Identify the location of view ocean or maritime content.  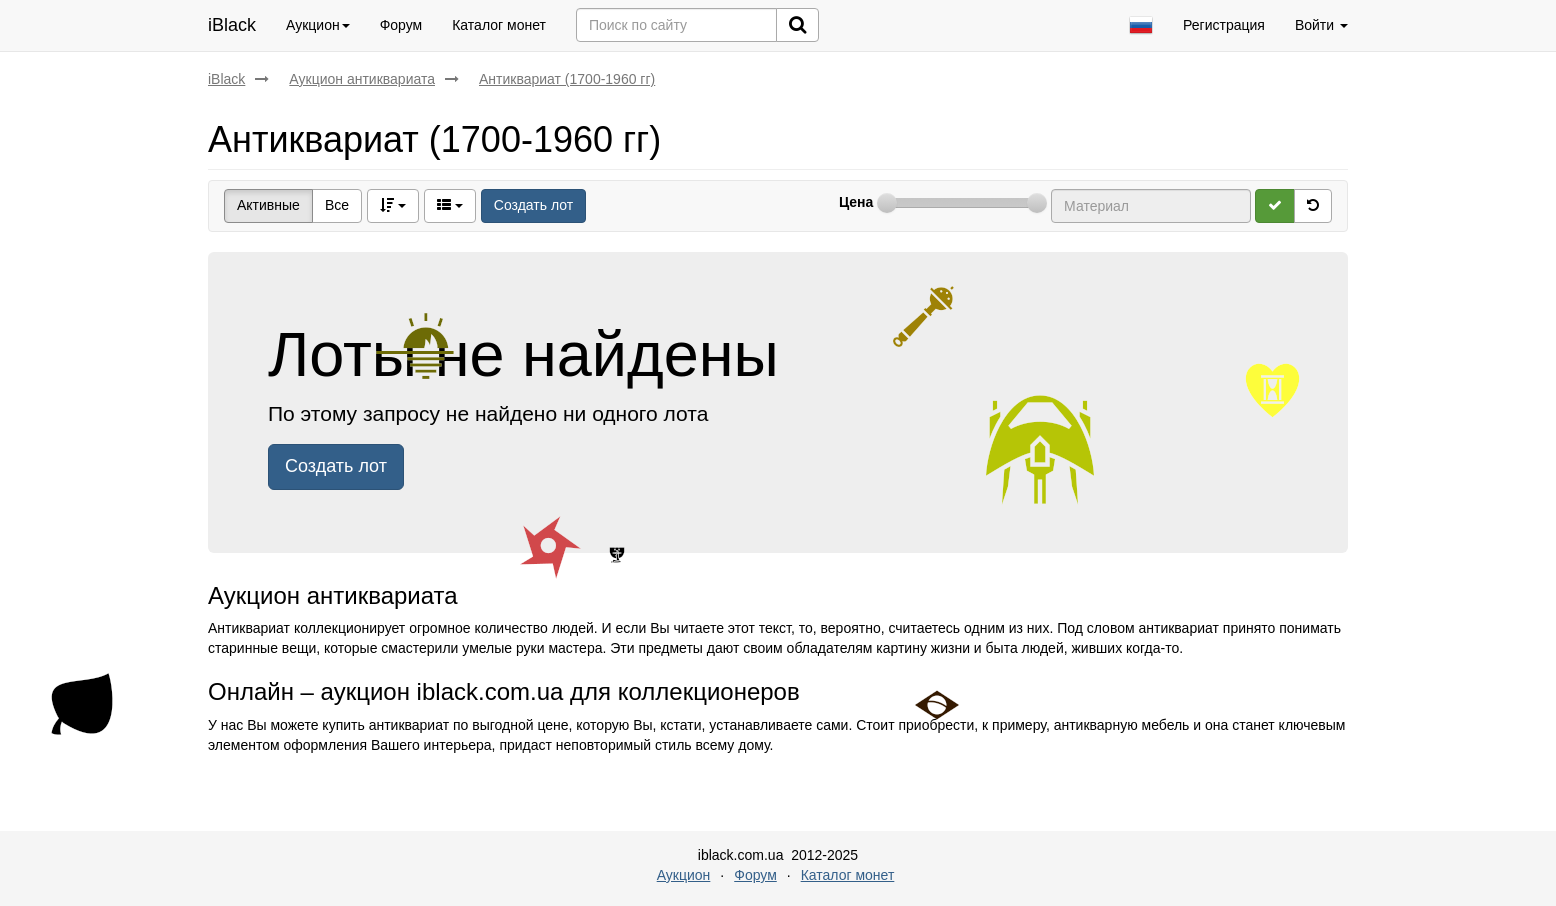
(415, 342).